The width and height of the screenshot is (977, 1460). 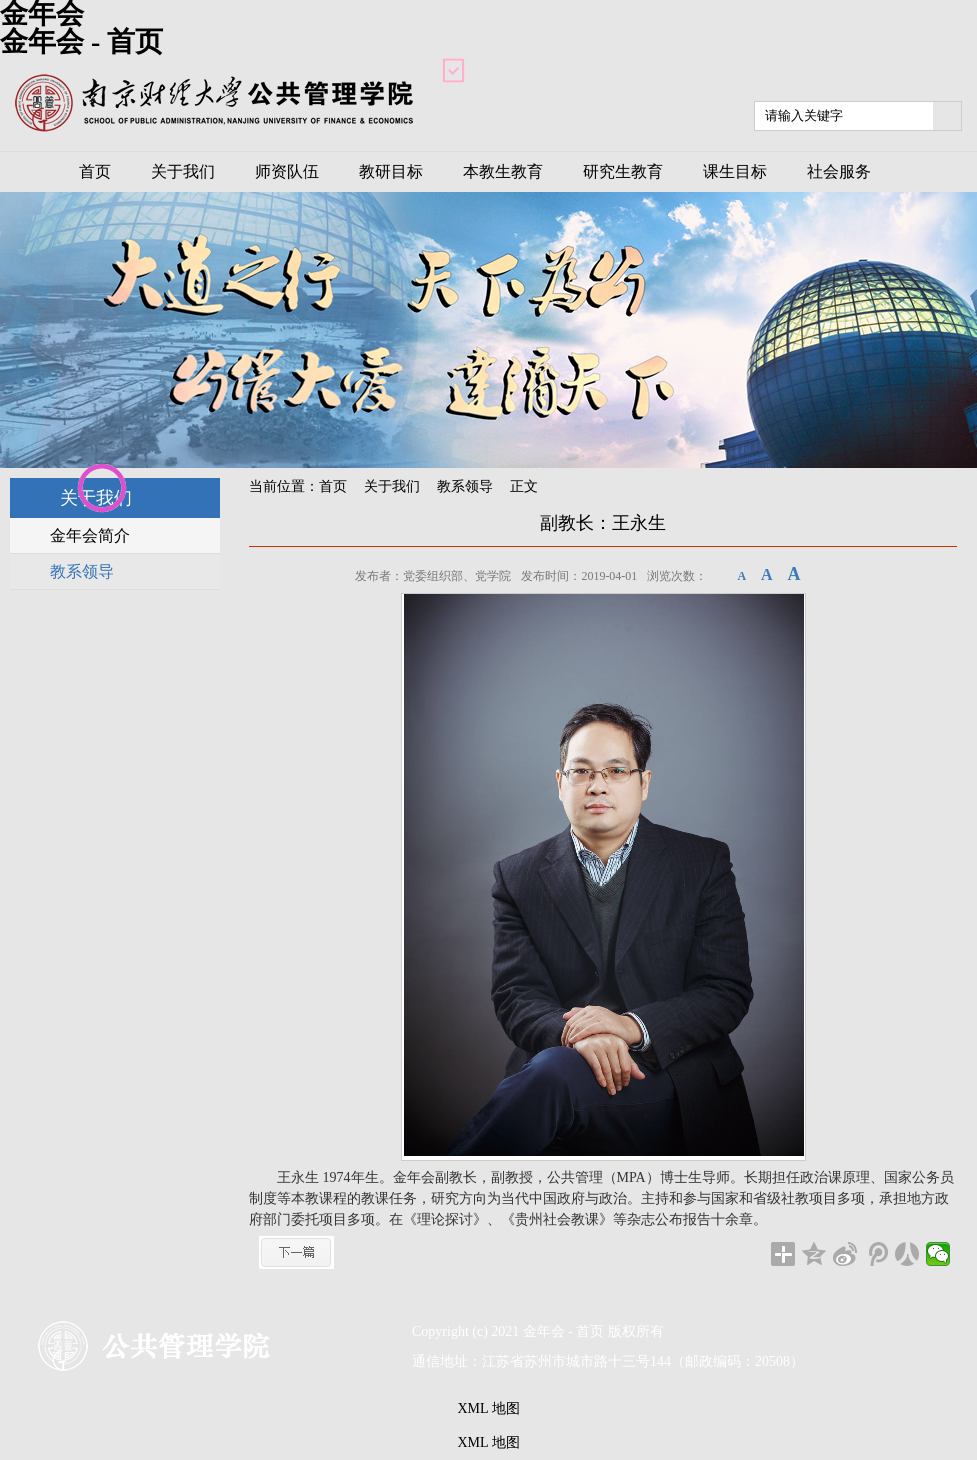 What do you see at coordinates (102, 488) in the screenshot?
I see `unselected radio button or checkbox option` at bounding box center [102, 488].